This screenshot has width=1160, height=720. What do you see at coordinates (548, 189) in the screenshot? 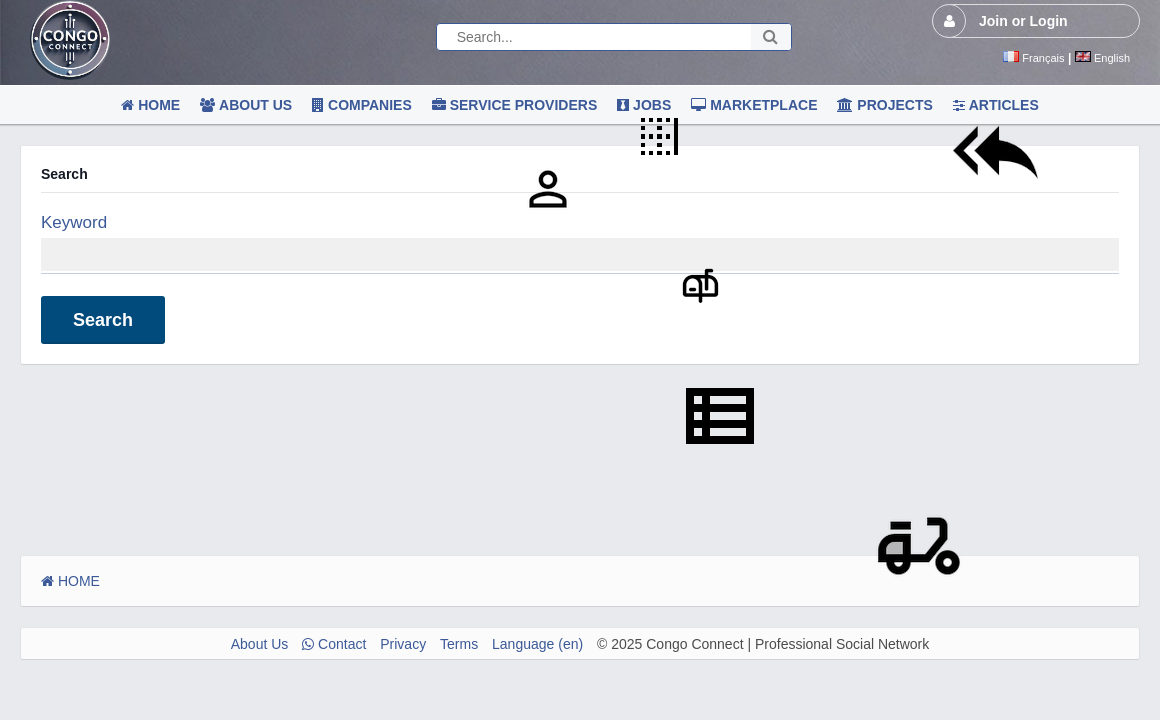
I see `view your profile` at bounding box center [548, 189].